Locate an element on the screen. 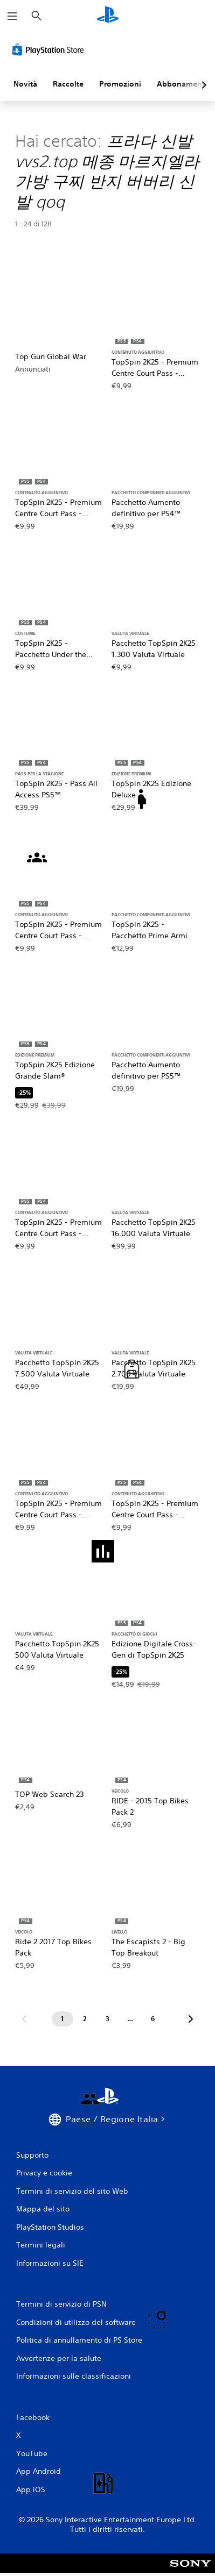  view or manage groups is located at coordinates (37, 857).